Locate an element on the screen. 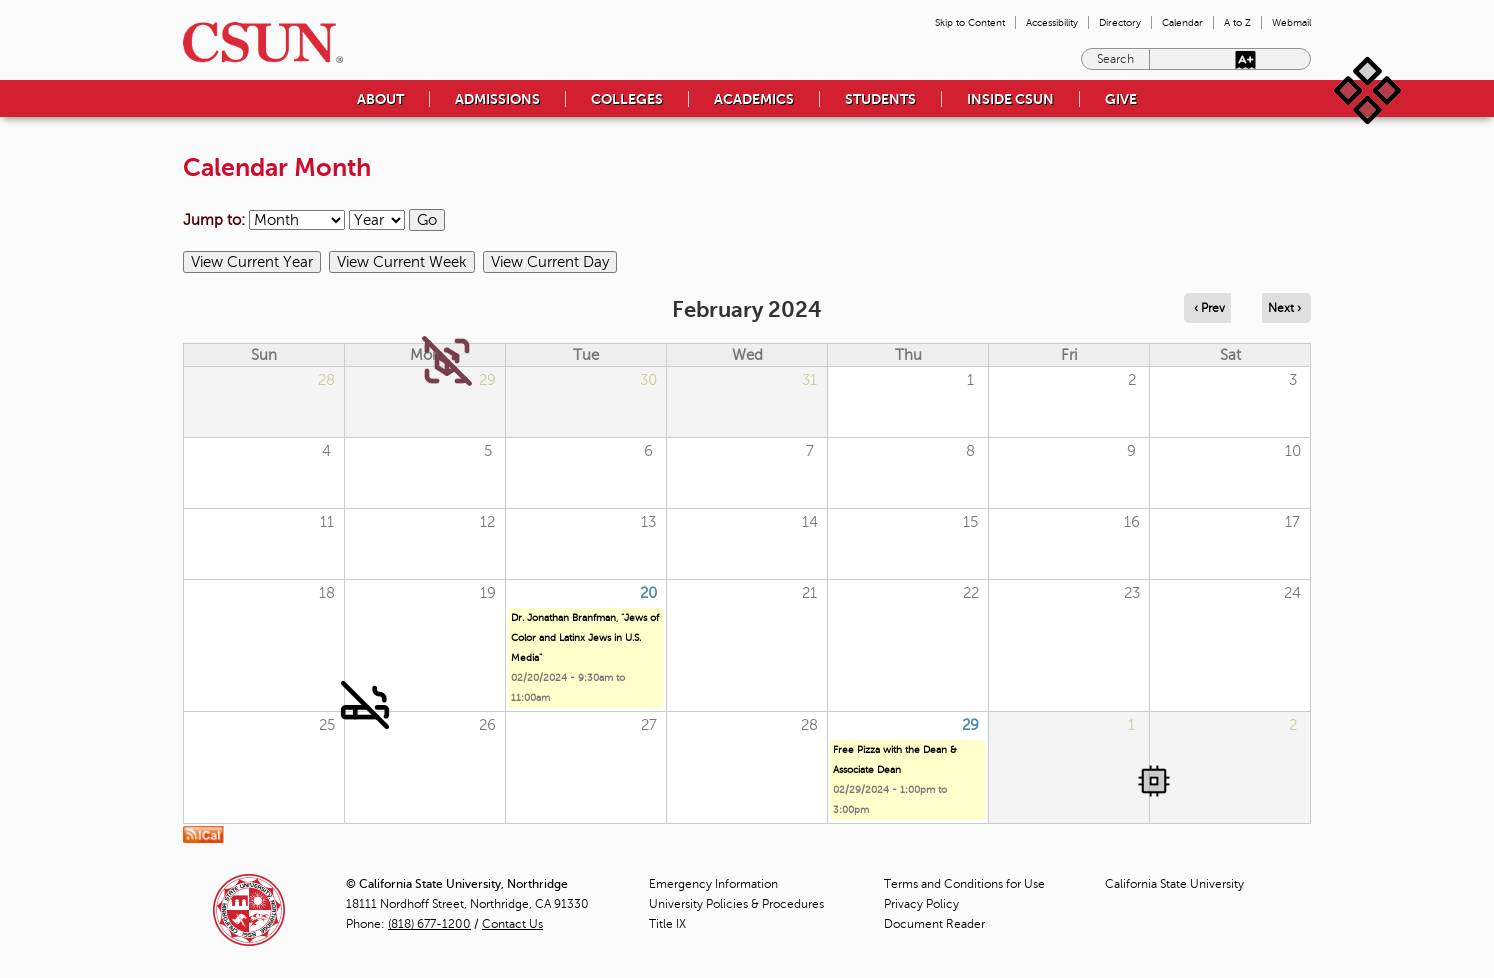  access game or entertainment features is located at coordinates (1367, 90).